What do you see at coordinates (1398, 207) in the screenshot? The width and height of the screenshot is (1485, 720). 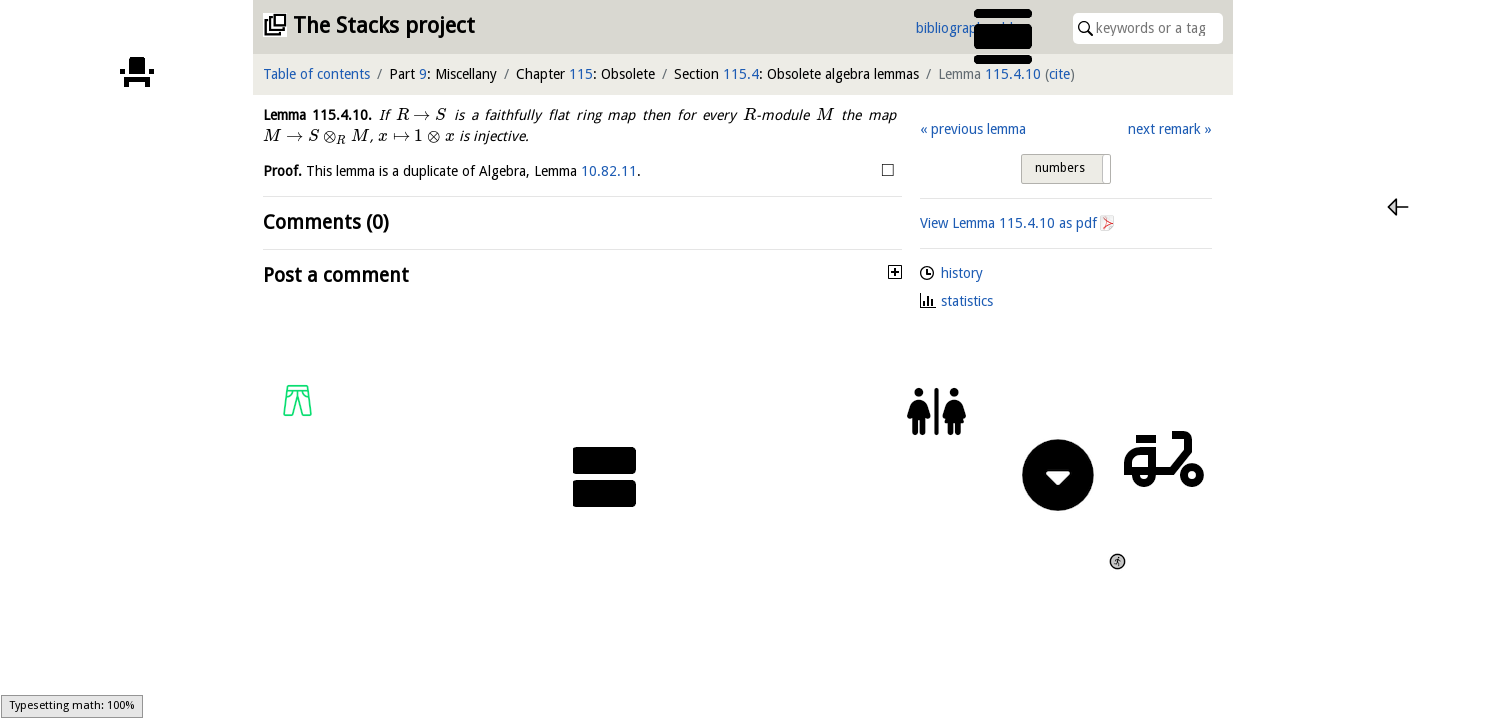 I see `go back to previous screen` at bounding box center [1398, 207].